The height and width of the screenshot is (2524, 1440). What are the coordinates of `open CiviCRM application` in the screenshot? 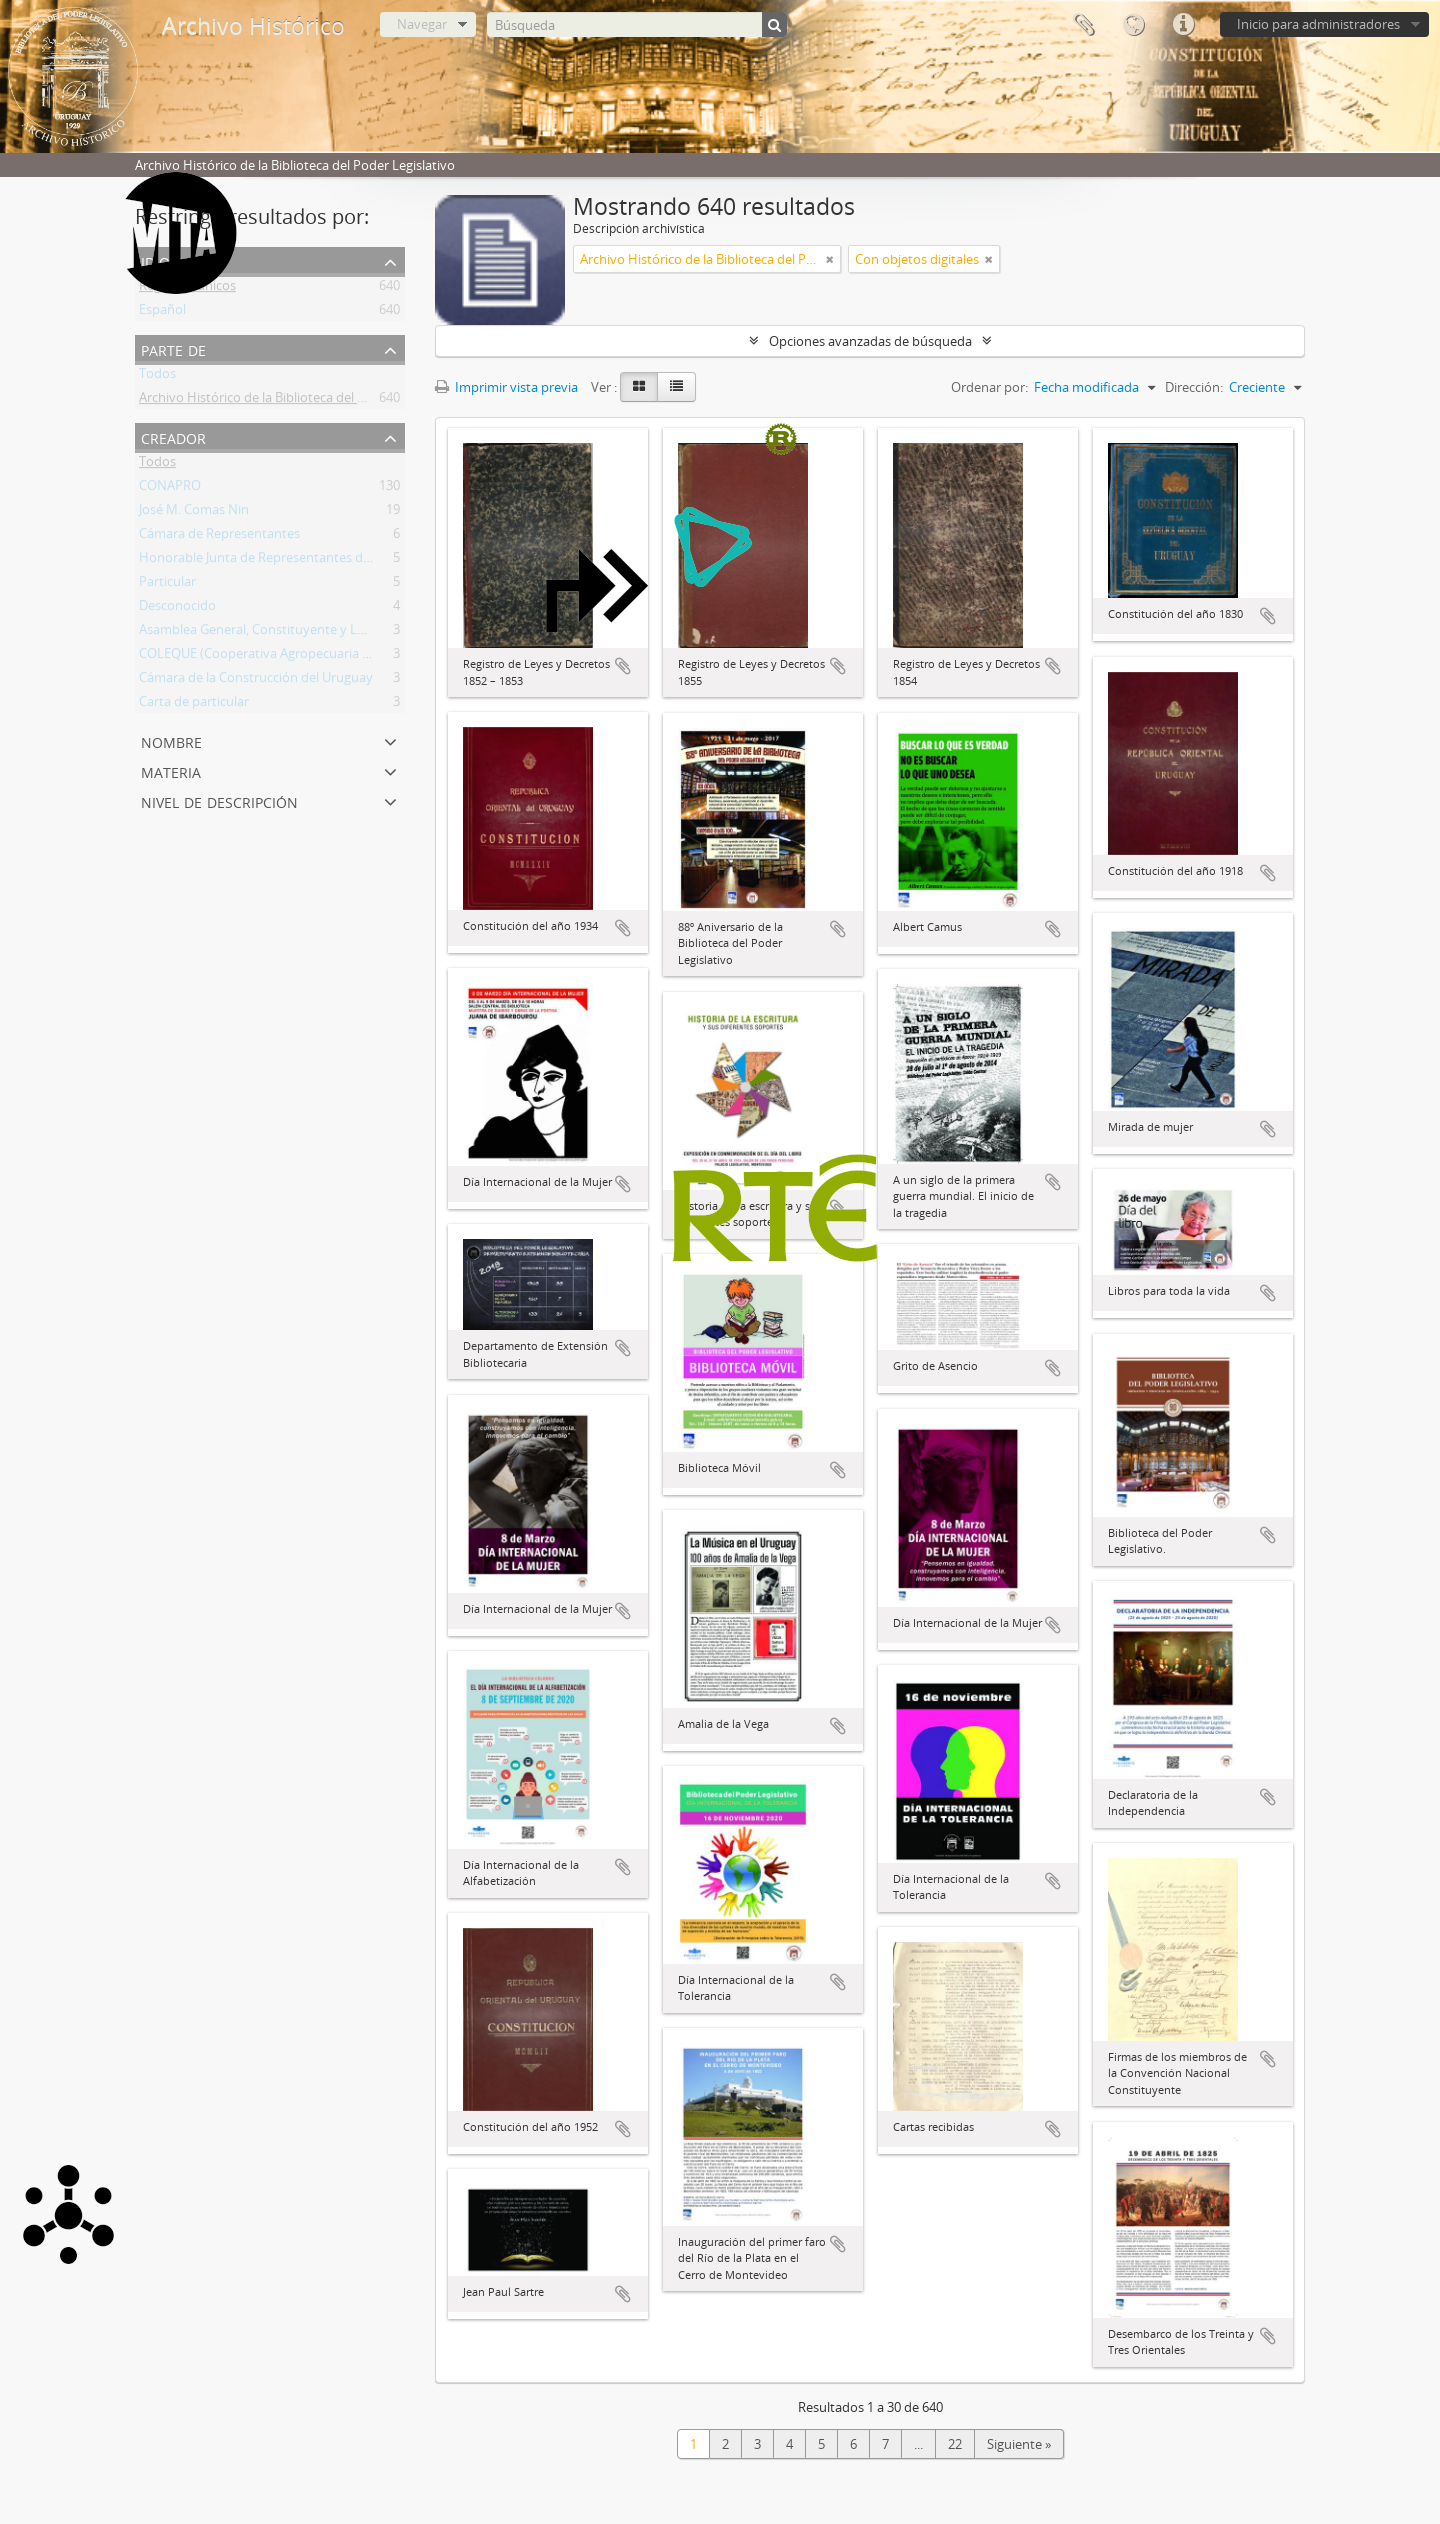 It's located at (713, 547).